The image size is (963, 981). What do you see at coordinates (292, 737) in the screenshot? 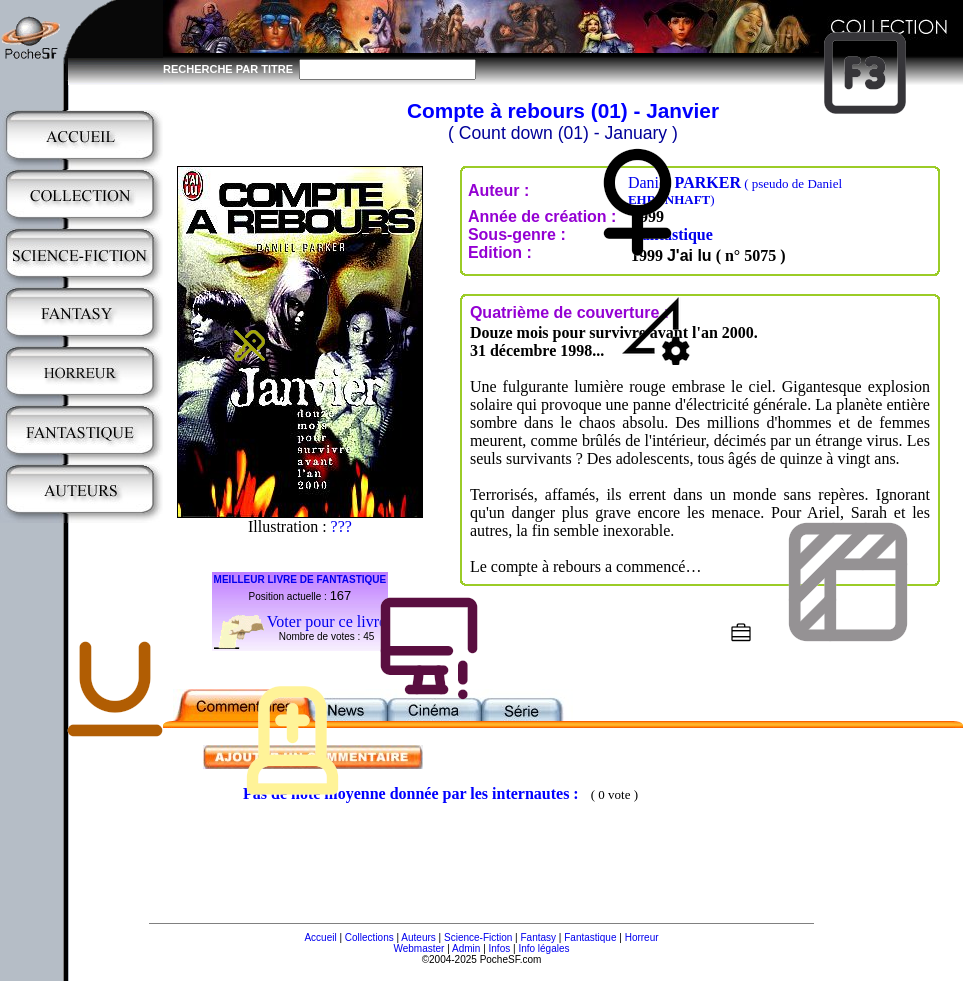
I see `indicates a memorial or cemetery location` at bounding box center [292, 737].